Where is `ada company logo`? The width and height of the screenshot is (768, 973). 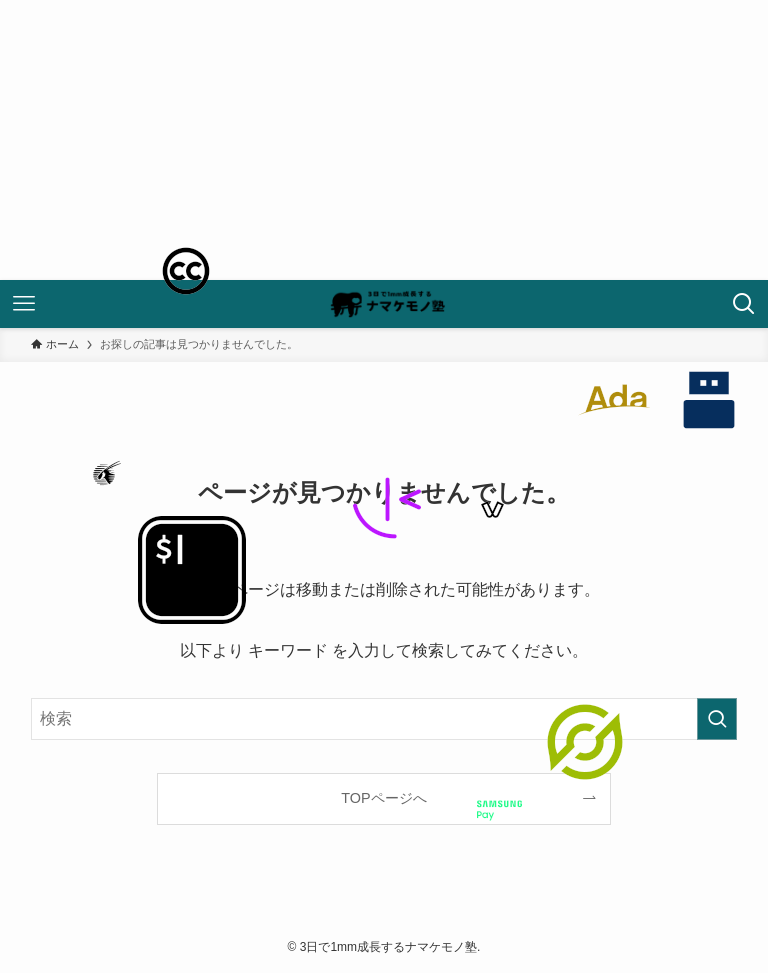 ada company logo is located at coordinates (614, 400).